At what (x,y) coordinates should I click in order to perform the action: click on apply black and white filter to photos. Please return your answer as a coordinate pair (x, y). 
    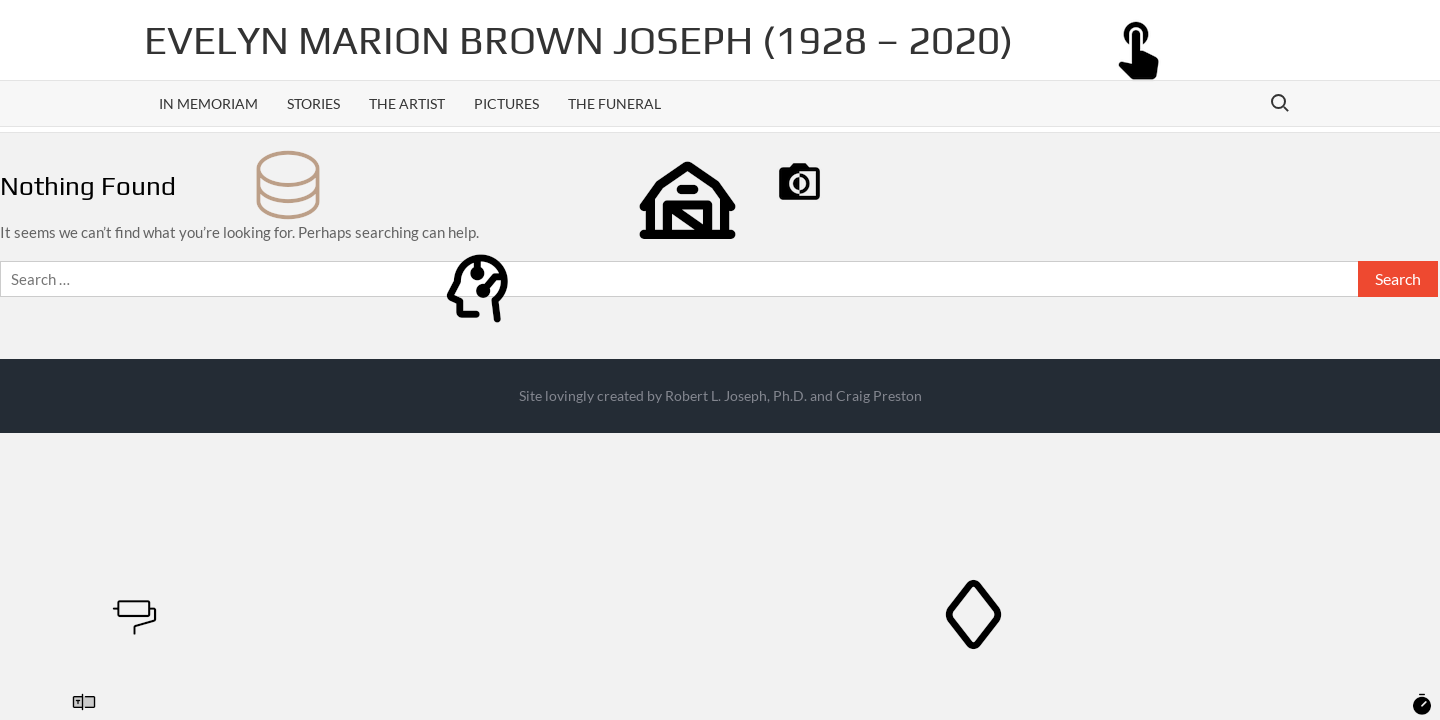
    Looking at the image, I should click on (799, 181).